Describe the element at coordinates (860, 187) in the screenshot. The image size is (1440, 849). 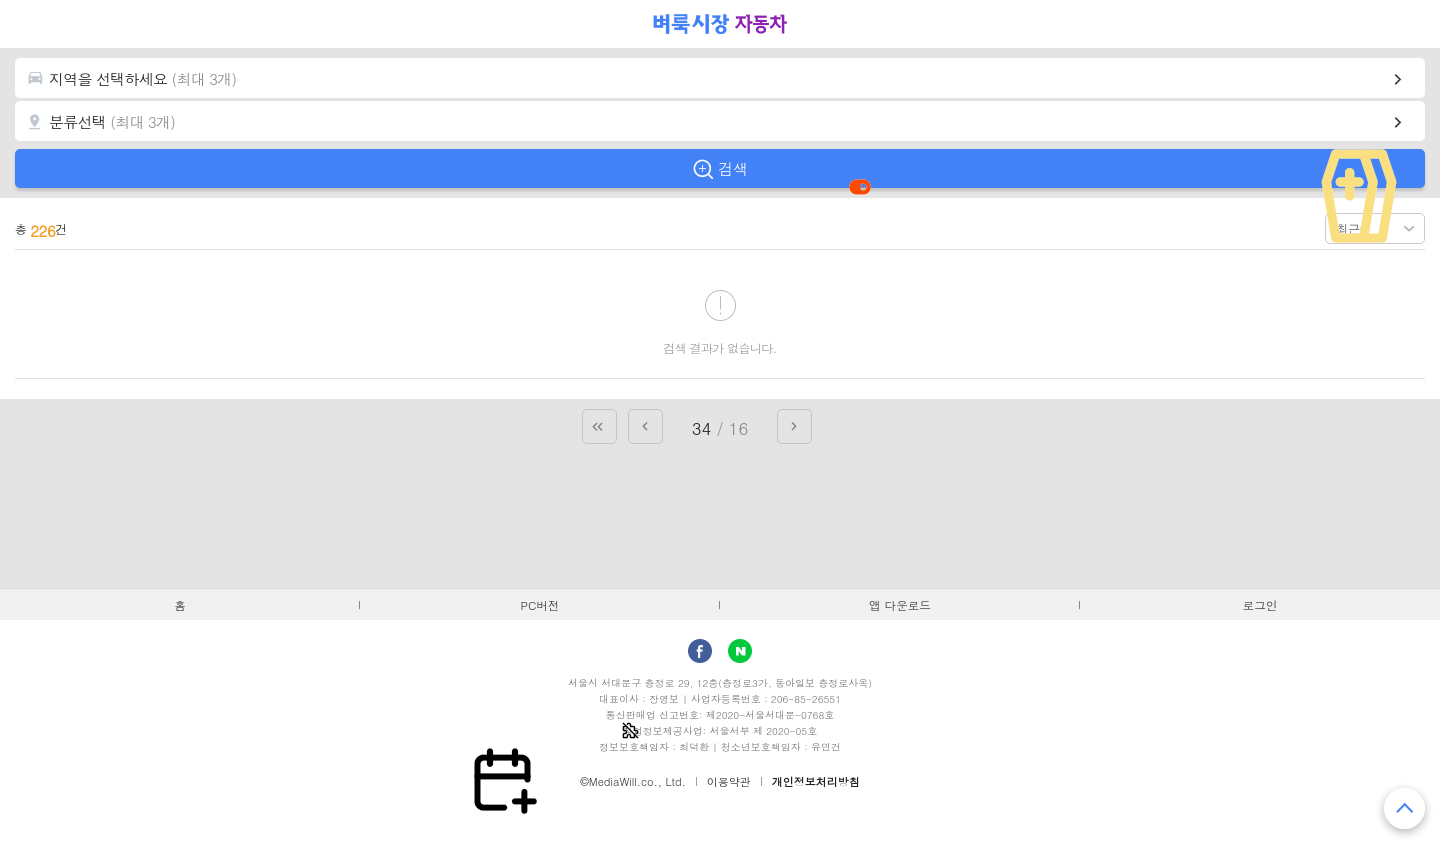
I see `toggle switch in the on/enabled position` at that location.